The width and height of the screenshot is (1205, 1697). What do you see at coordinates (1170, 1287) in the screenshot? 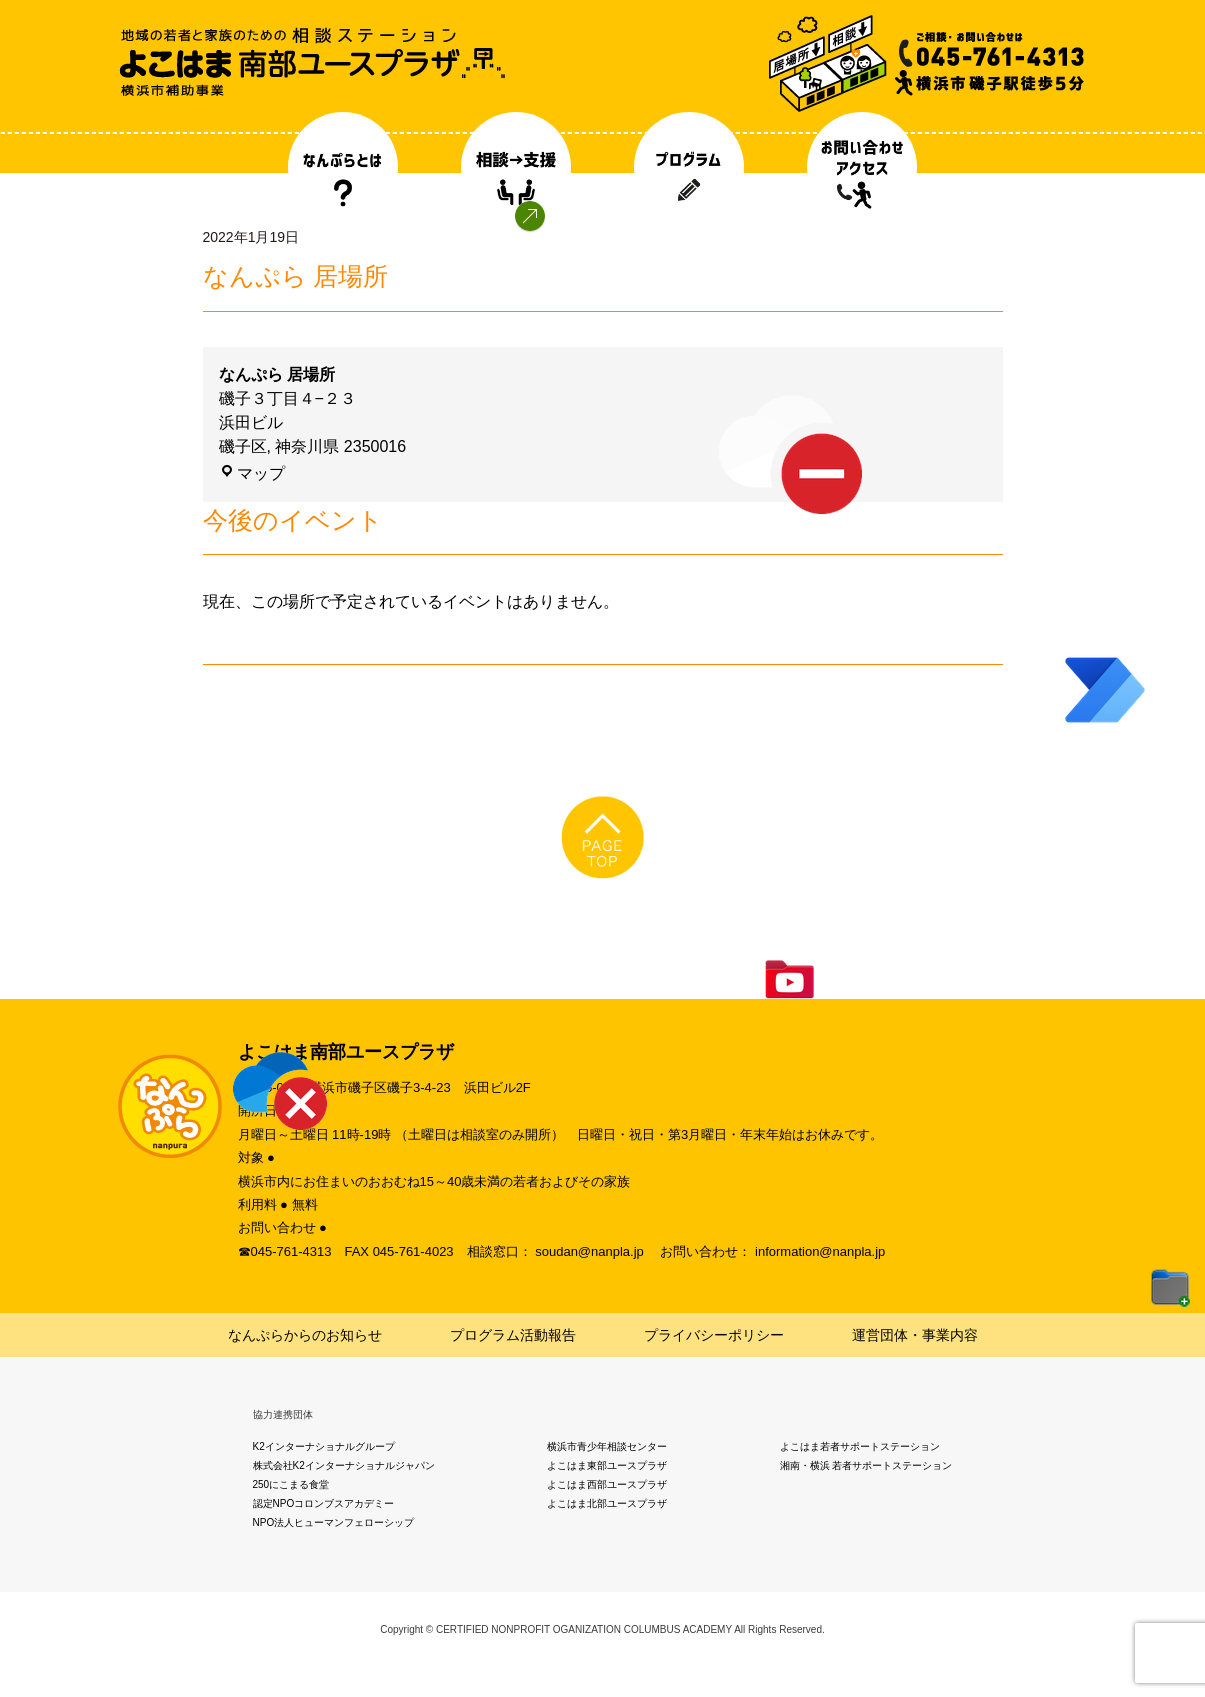
I see `create a new folder` at bounding box center [1170, 1287].